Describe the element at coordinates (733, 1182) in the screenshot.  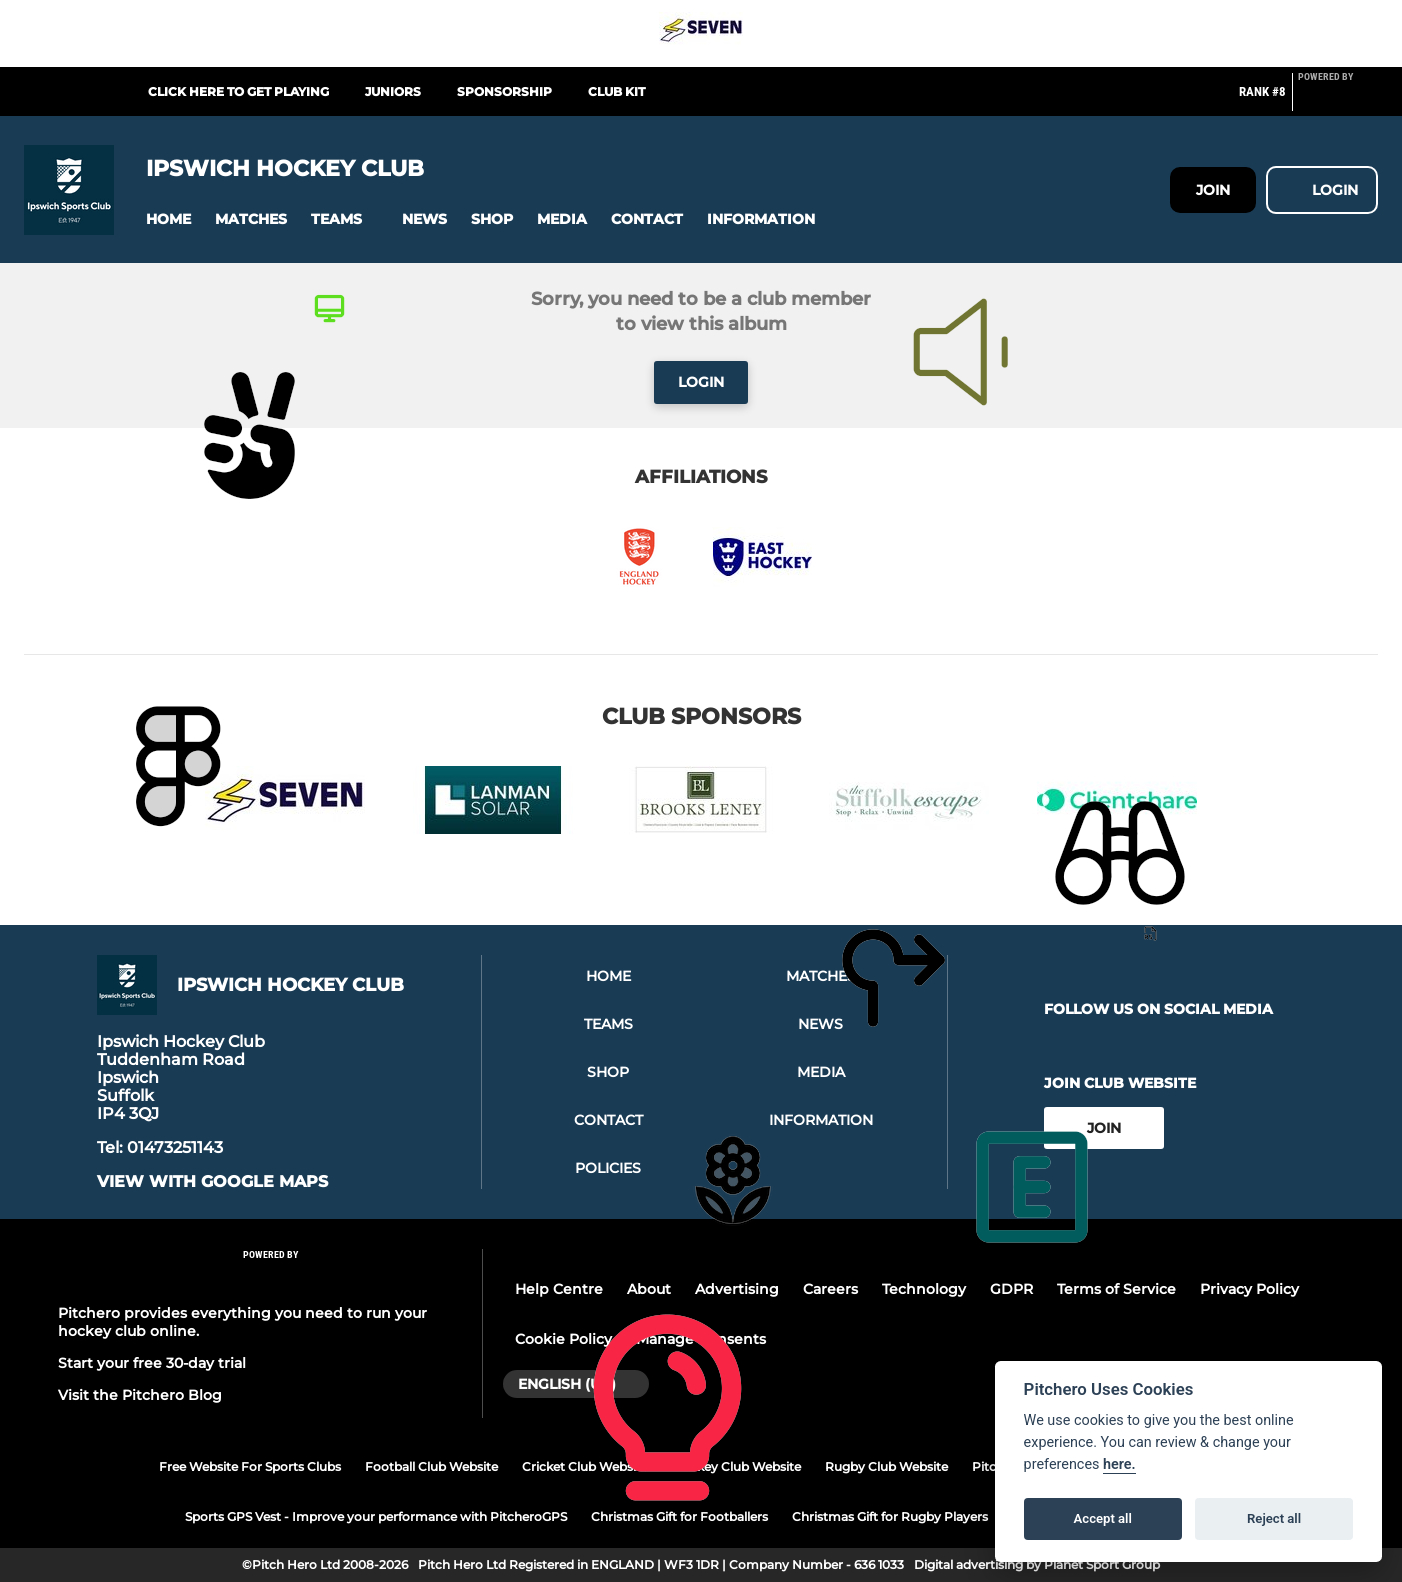
I see `find nearby florists or flower shops` at that location.